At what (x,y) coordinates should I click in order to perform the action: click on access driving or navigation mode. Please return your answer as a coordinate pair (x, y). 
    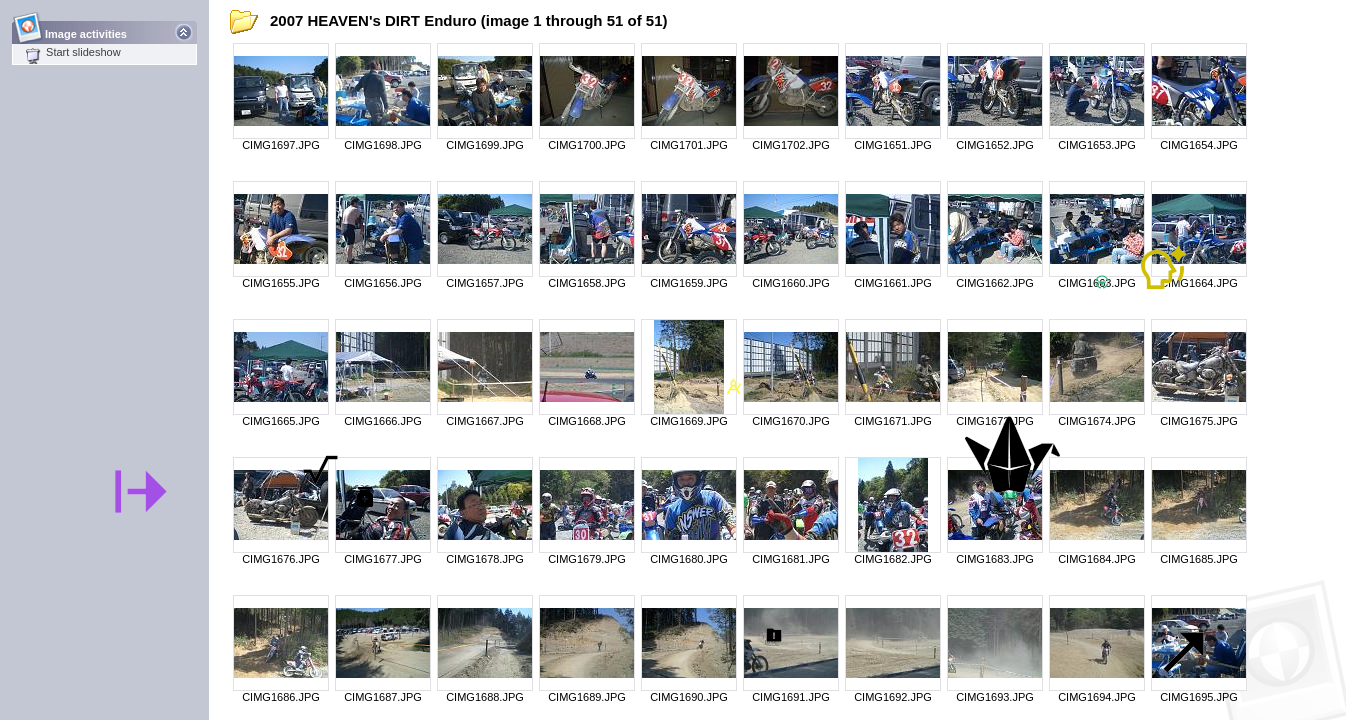
    Looking at the image, I should click on (1102, 282).